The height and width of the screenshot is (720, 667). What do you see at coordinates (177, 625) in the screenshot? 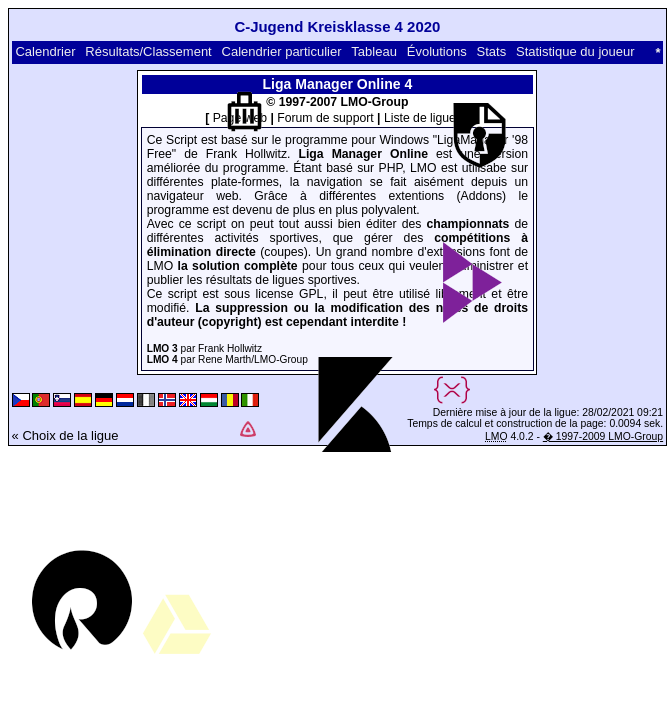
I see `open Google Drive` at bounding box center [177, 625].